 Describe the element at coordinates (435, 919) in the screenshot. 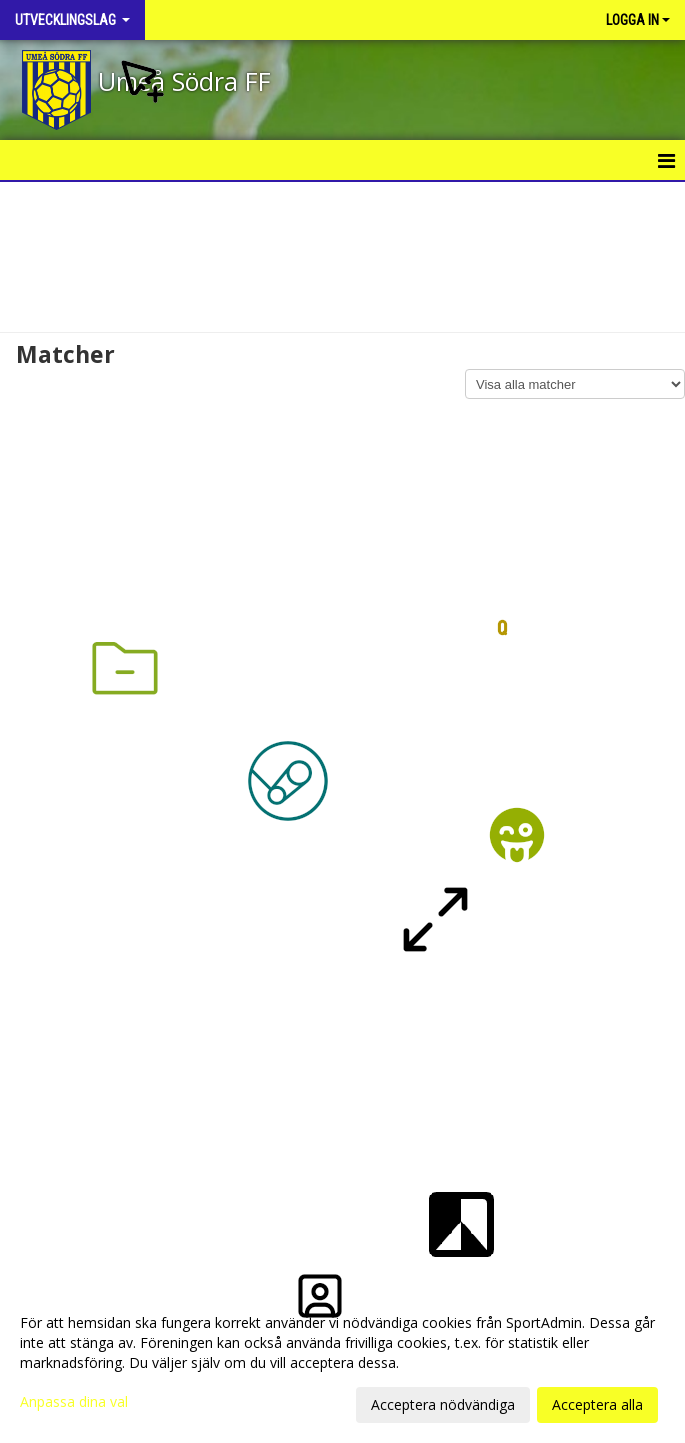

I see `expand to fullscreen mode` at that location.